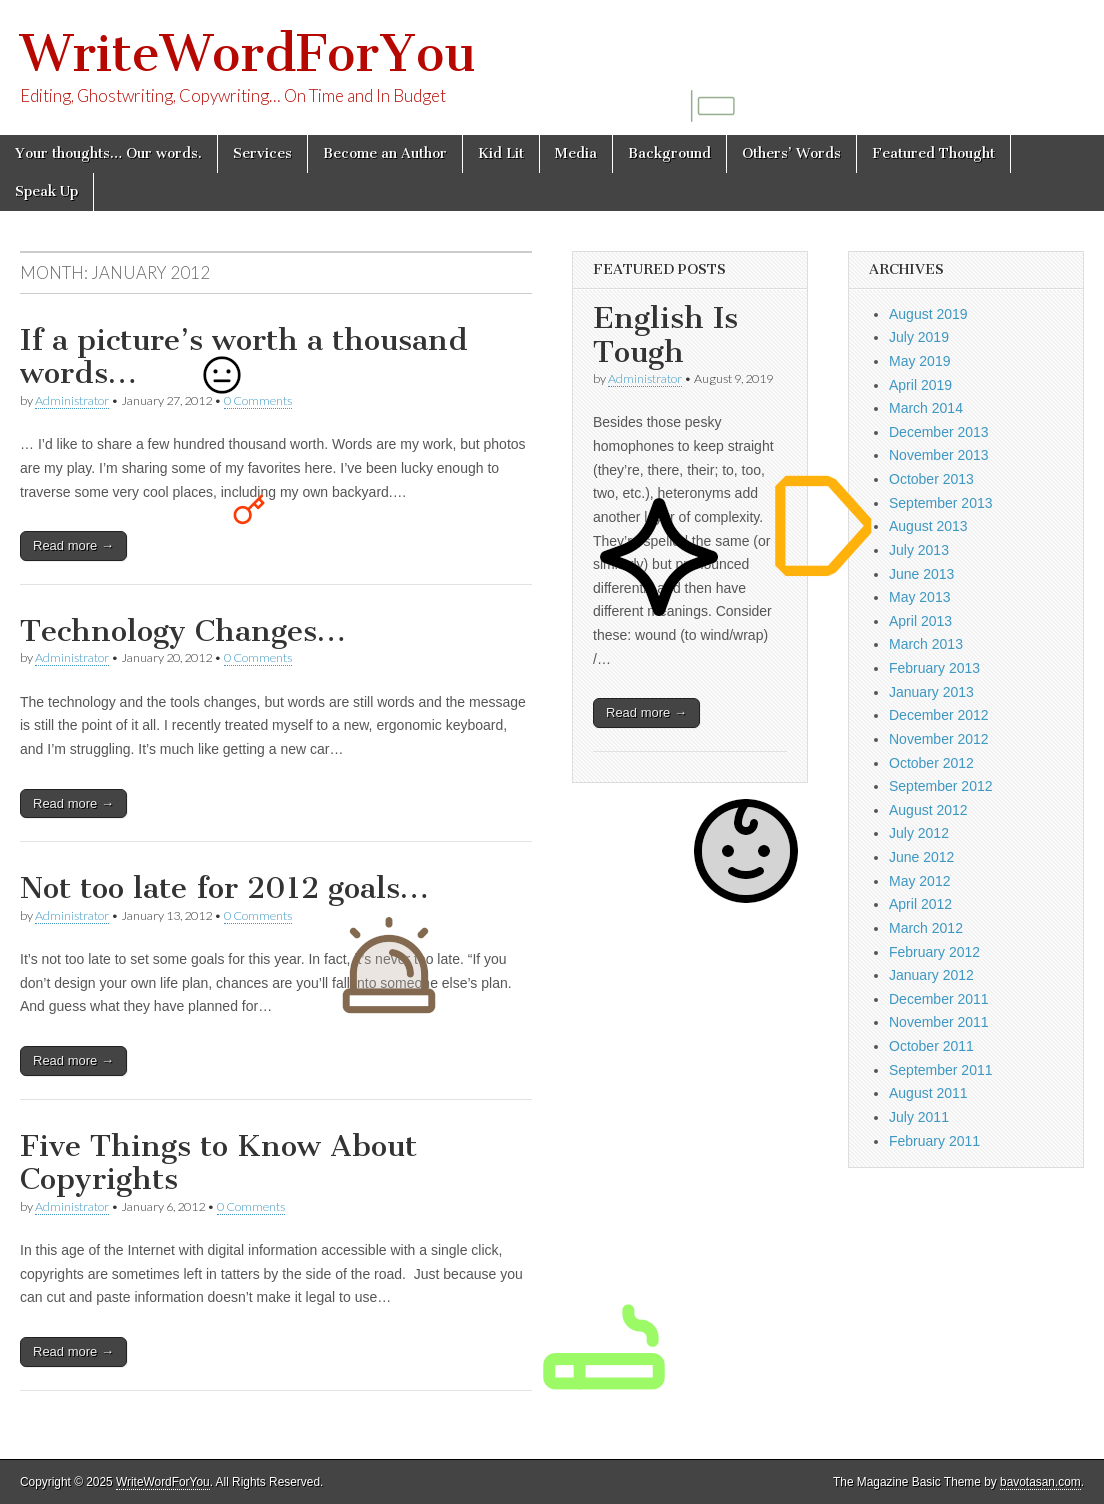 This screenshot has width=1104, height=1504. What do you see at coordinates (817, 526) in the screenshot?
I see `indicates the current line in debug mode` at bounding box center [817, 526].